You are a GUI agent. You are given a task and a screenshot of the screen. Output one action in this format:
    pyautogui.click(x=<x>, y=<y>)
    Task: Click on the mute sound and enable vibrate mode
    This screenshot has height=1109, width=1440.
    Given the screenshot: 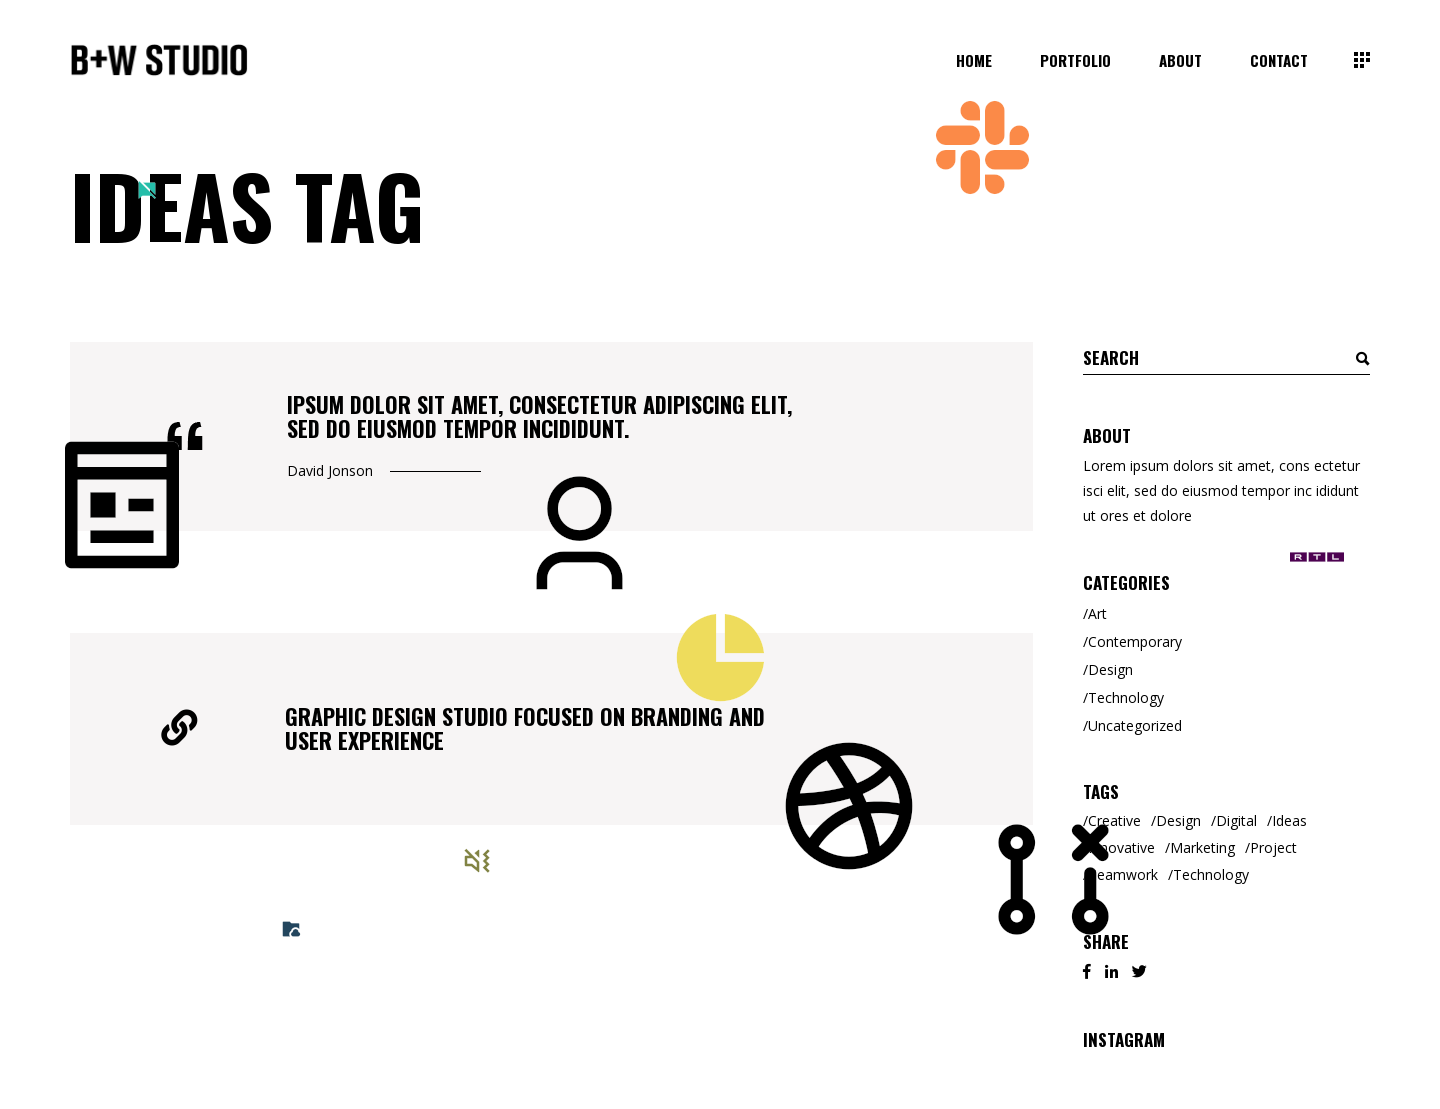 What is the action you would take?
    pyautogui.click(x=478, y=861)
    